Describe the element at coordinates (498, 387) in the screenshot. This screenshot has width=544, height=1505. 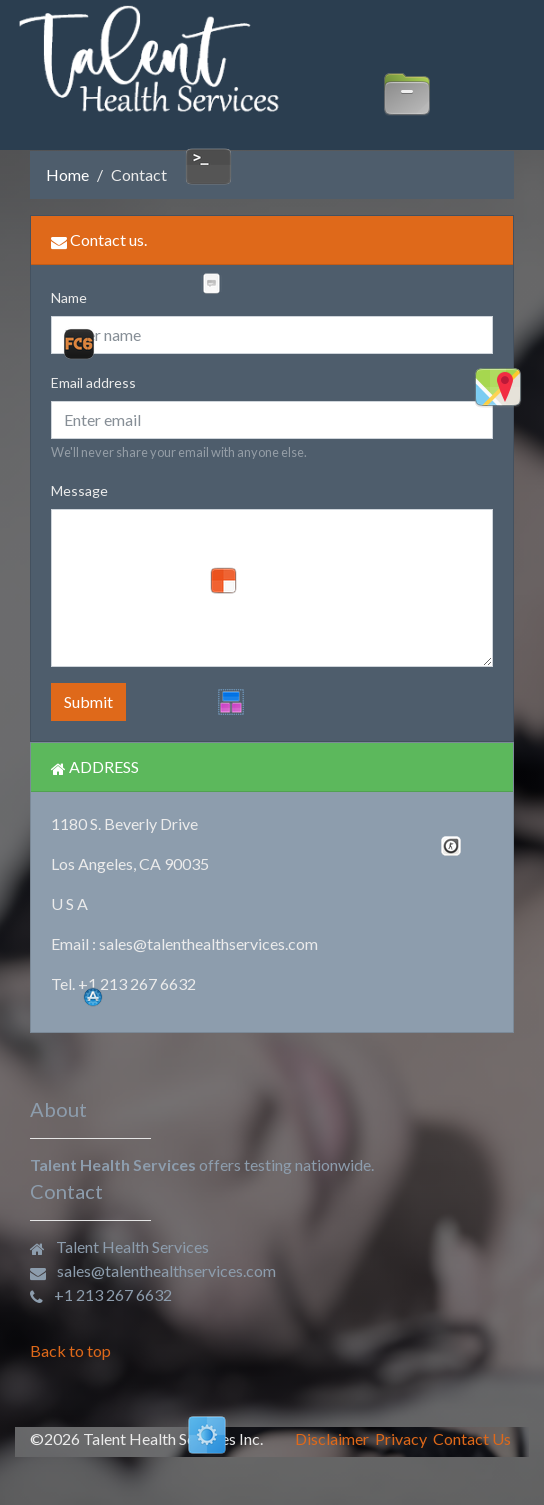
I see `open gnome maps application` at that location.